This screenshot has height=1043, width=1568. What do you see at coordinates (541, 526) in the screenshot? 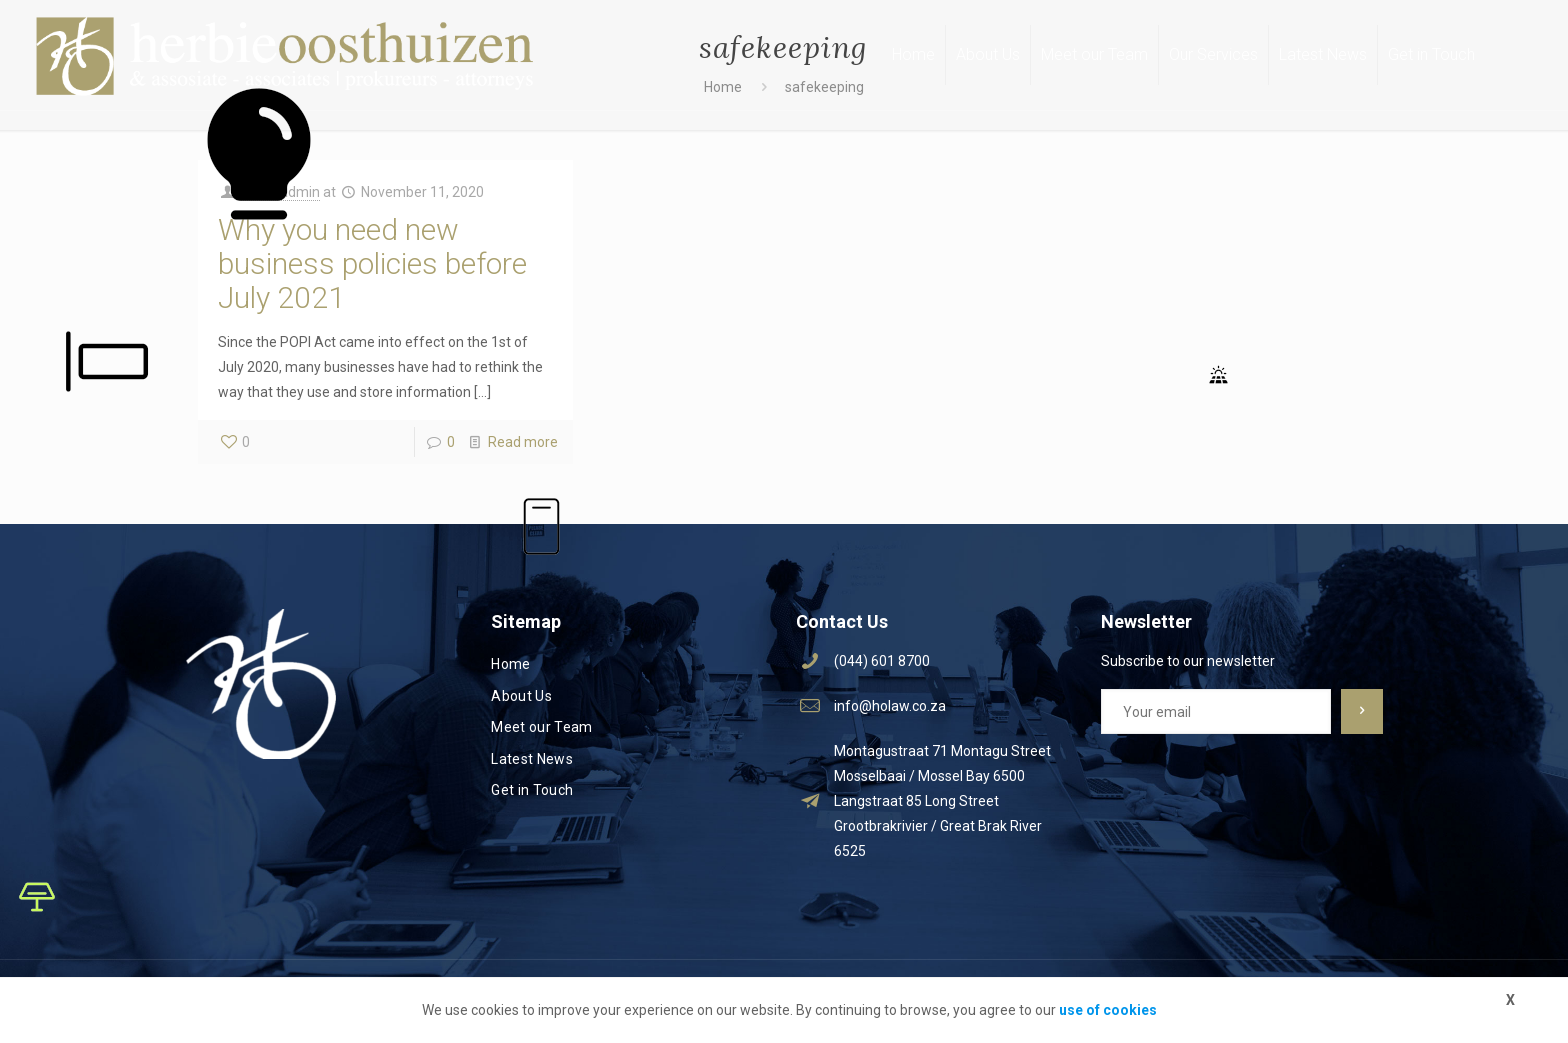
I see `access device speaker settings` at bounding box center [541, 526].